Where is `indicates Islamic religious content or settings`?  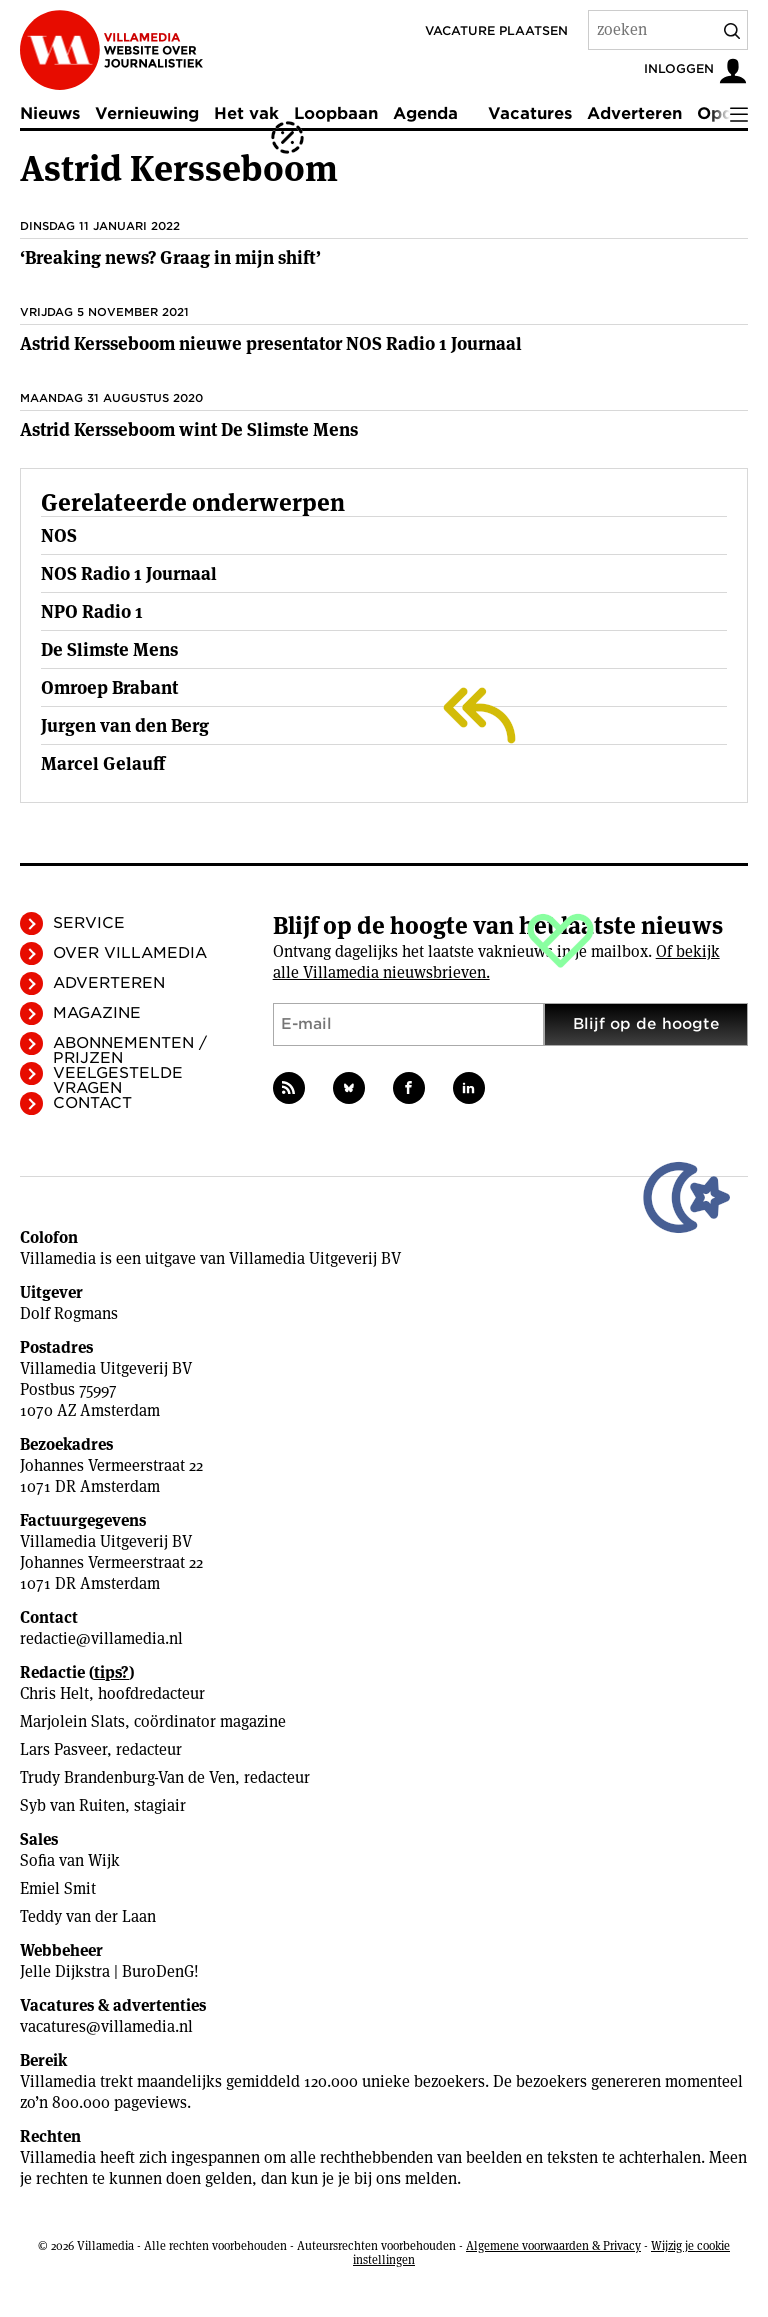 indicates Islamic religious content or settings is located at coordinates (684, 1197).